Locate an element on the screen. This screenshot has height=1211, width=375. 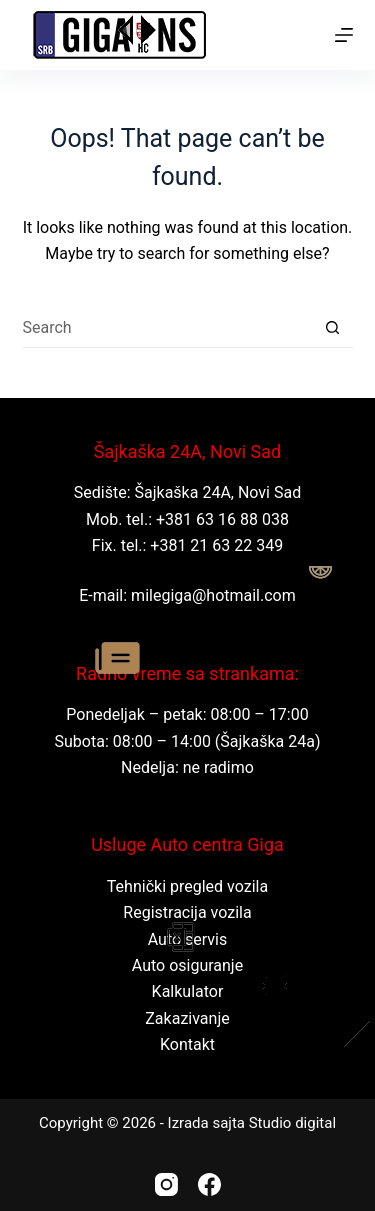
access server or DNS settings is located at coordinates (275, 986).